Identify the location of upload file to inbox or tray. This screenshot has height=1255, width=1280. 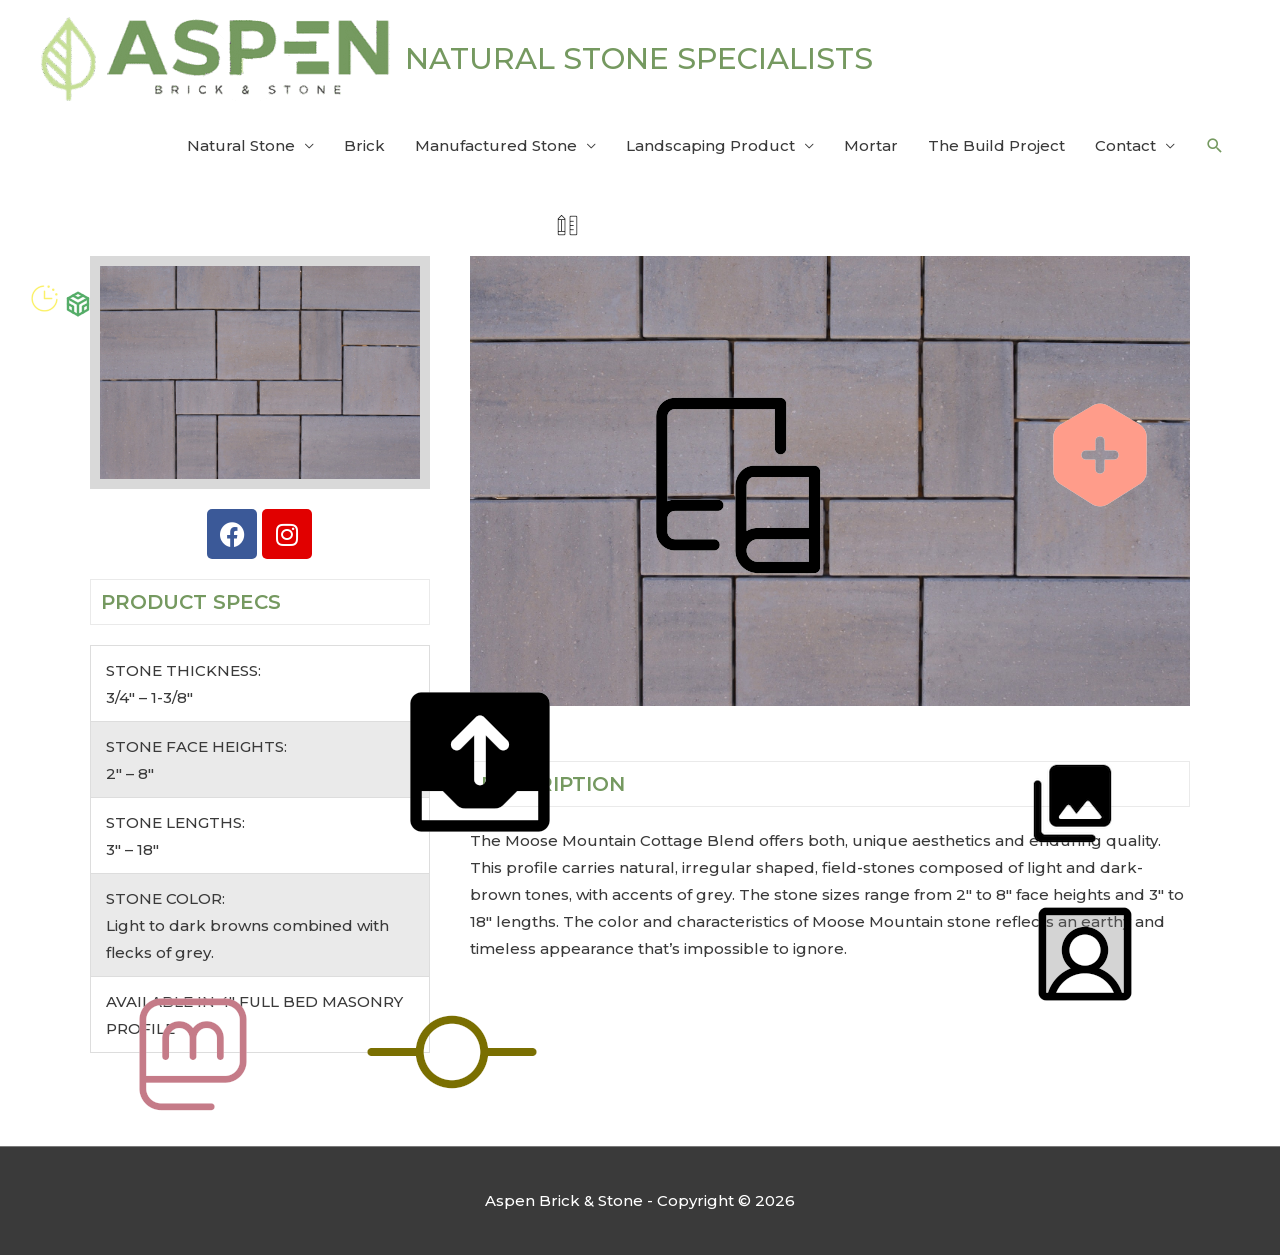
(480, 762).